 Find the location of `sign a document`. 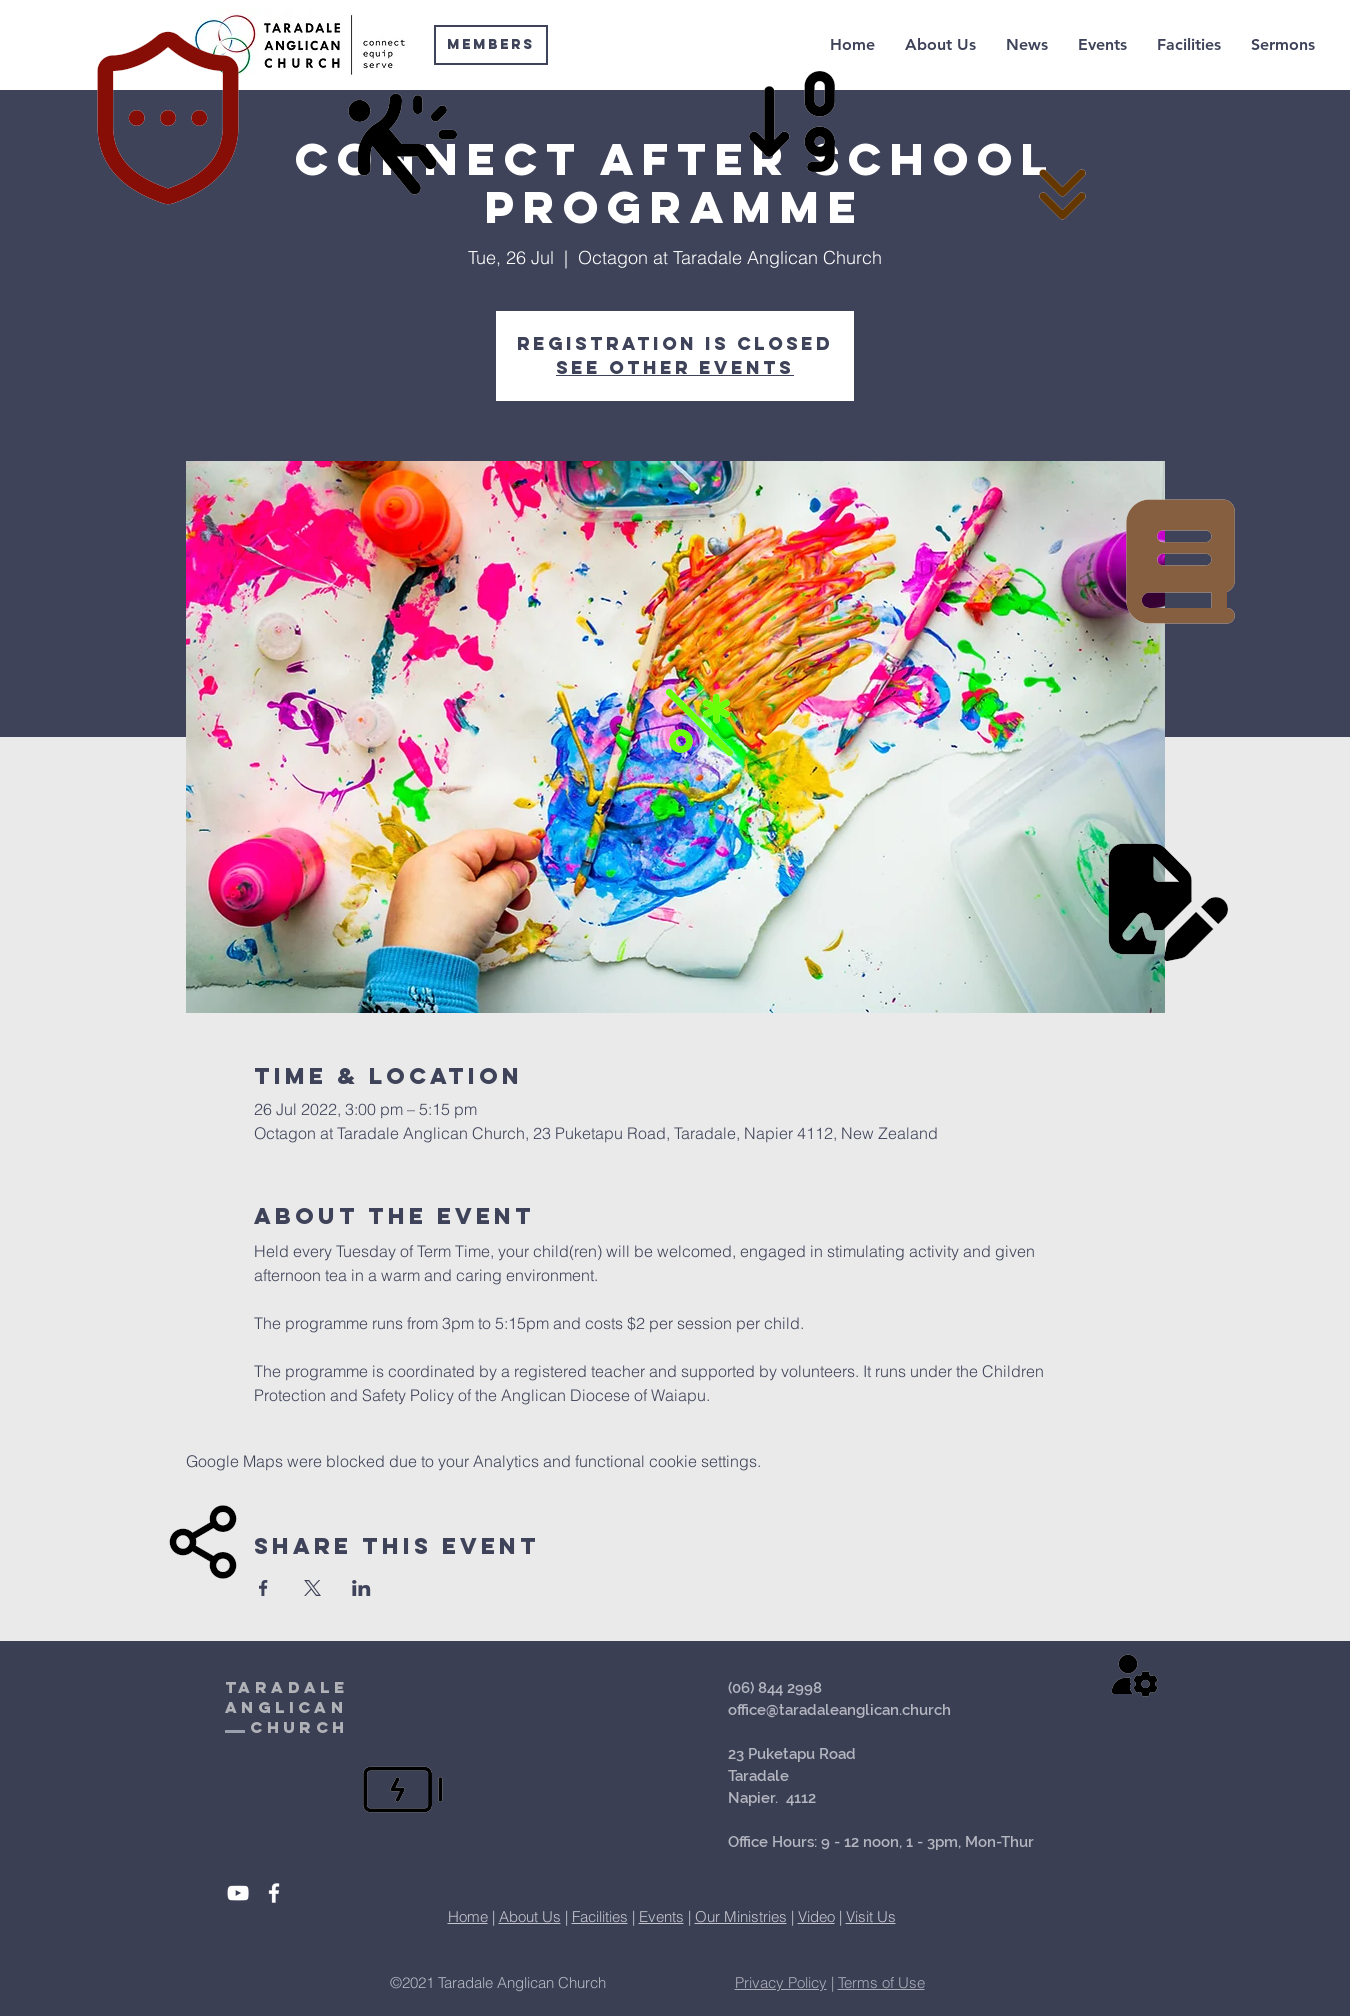

sign a document is located at coordinates (1164, 899).